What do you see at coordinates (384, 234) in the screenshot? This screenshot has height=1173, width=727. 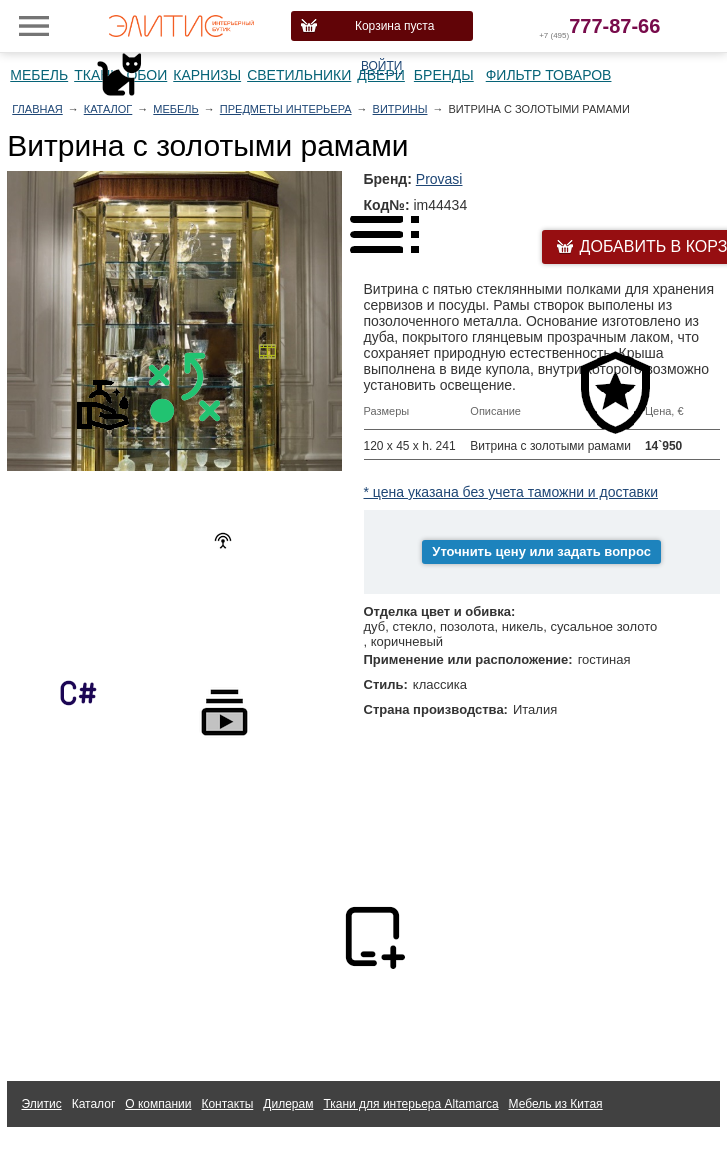 I see `view table of contents` at bounding box center [384, 234].